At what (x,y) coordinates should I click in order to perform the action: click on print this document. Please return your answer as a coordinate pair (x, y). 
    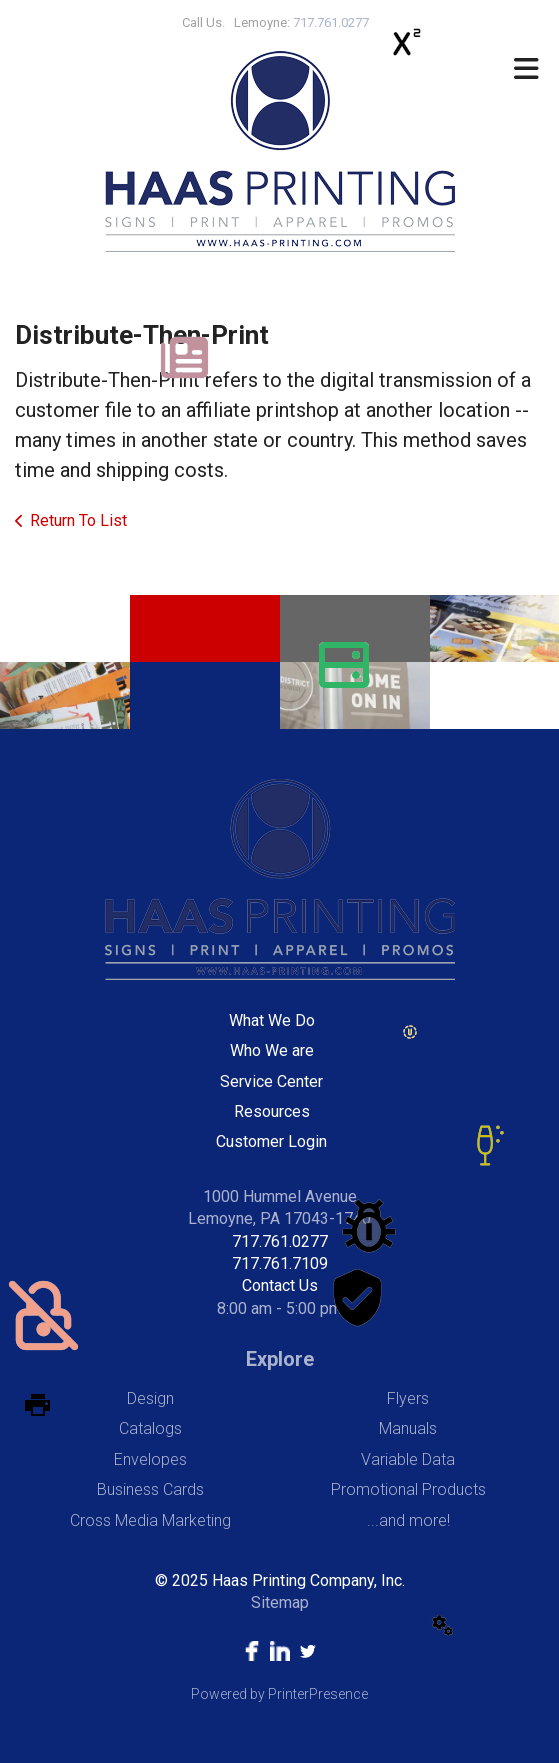
    Looking at the image, I should click on (38, 1405).